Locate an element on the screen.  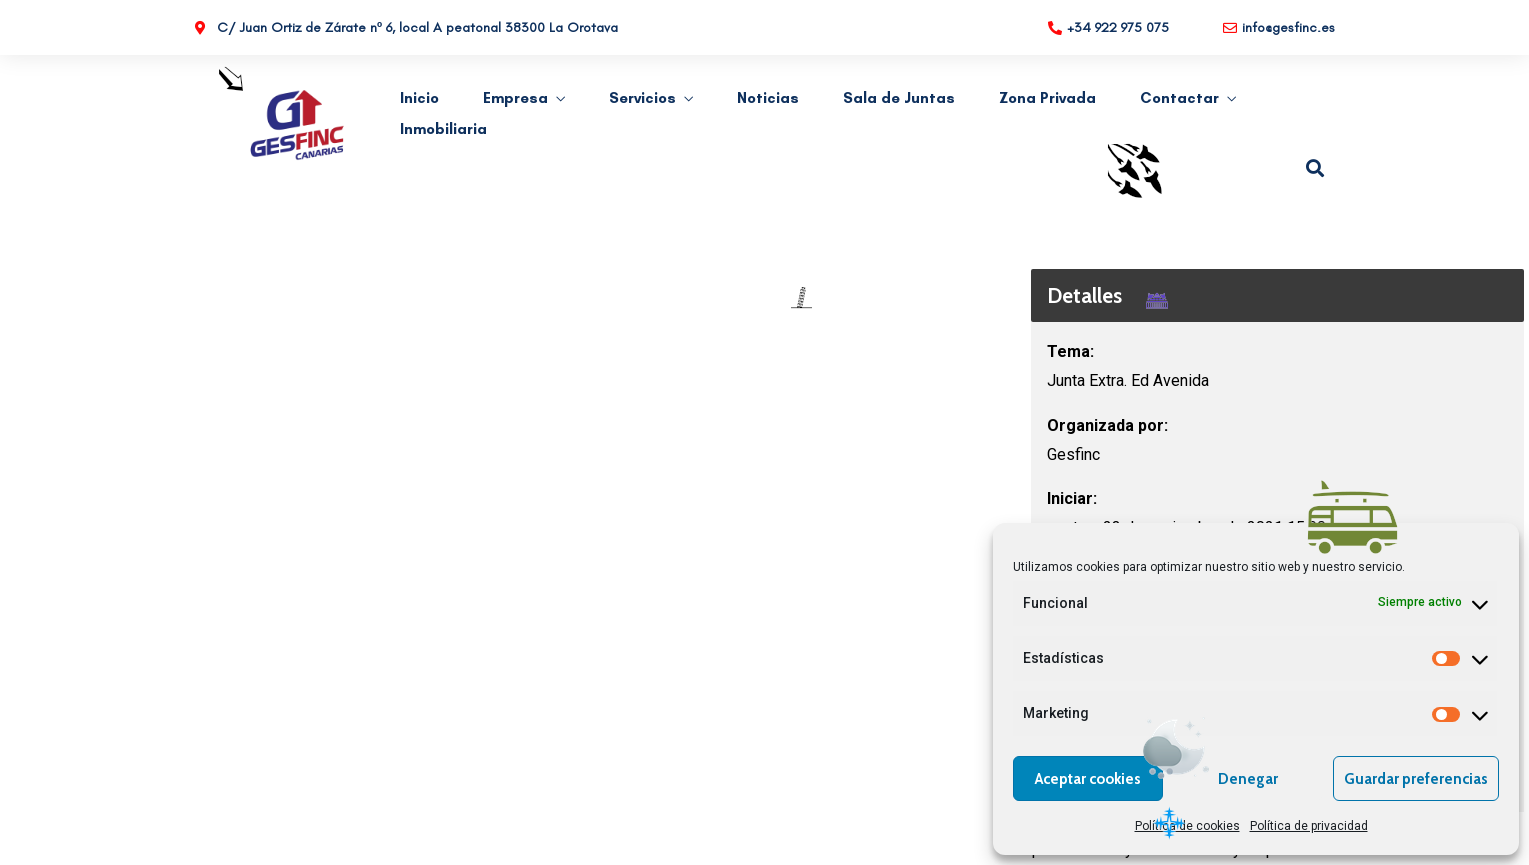
indicates scattered snow conditions at night is located at coordinates (1176, 748).